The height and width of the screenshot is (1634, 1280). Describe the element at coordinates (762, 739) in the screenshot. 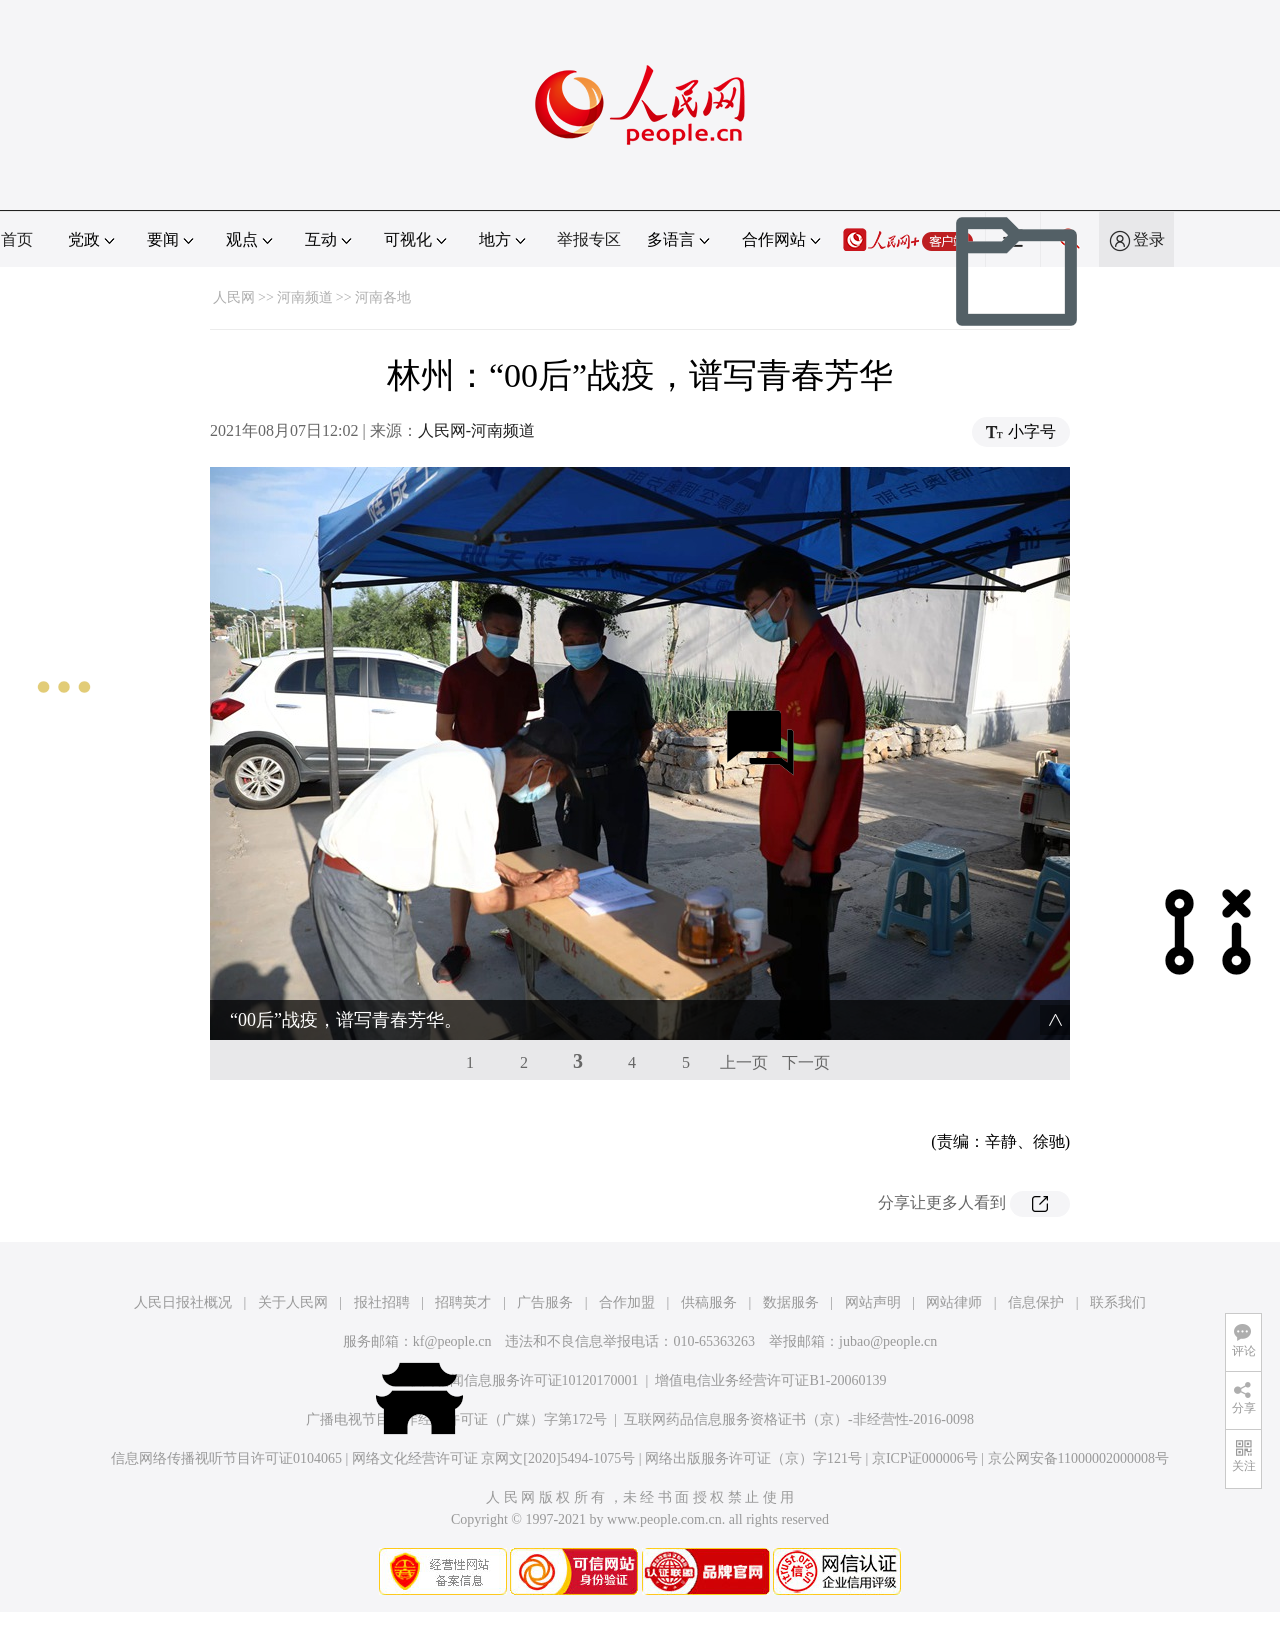

I see `open conversation or chat` at that location.